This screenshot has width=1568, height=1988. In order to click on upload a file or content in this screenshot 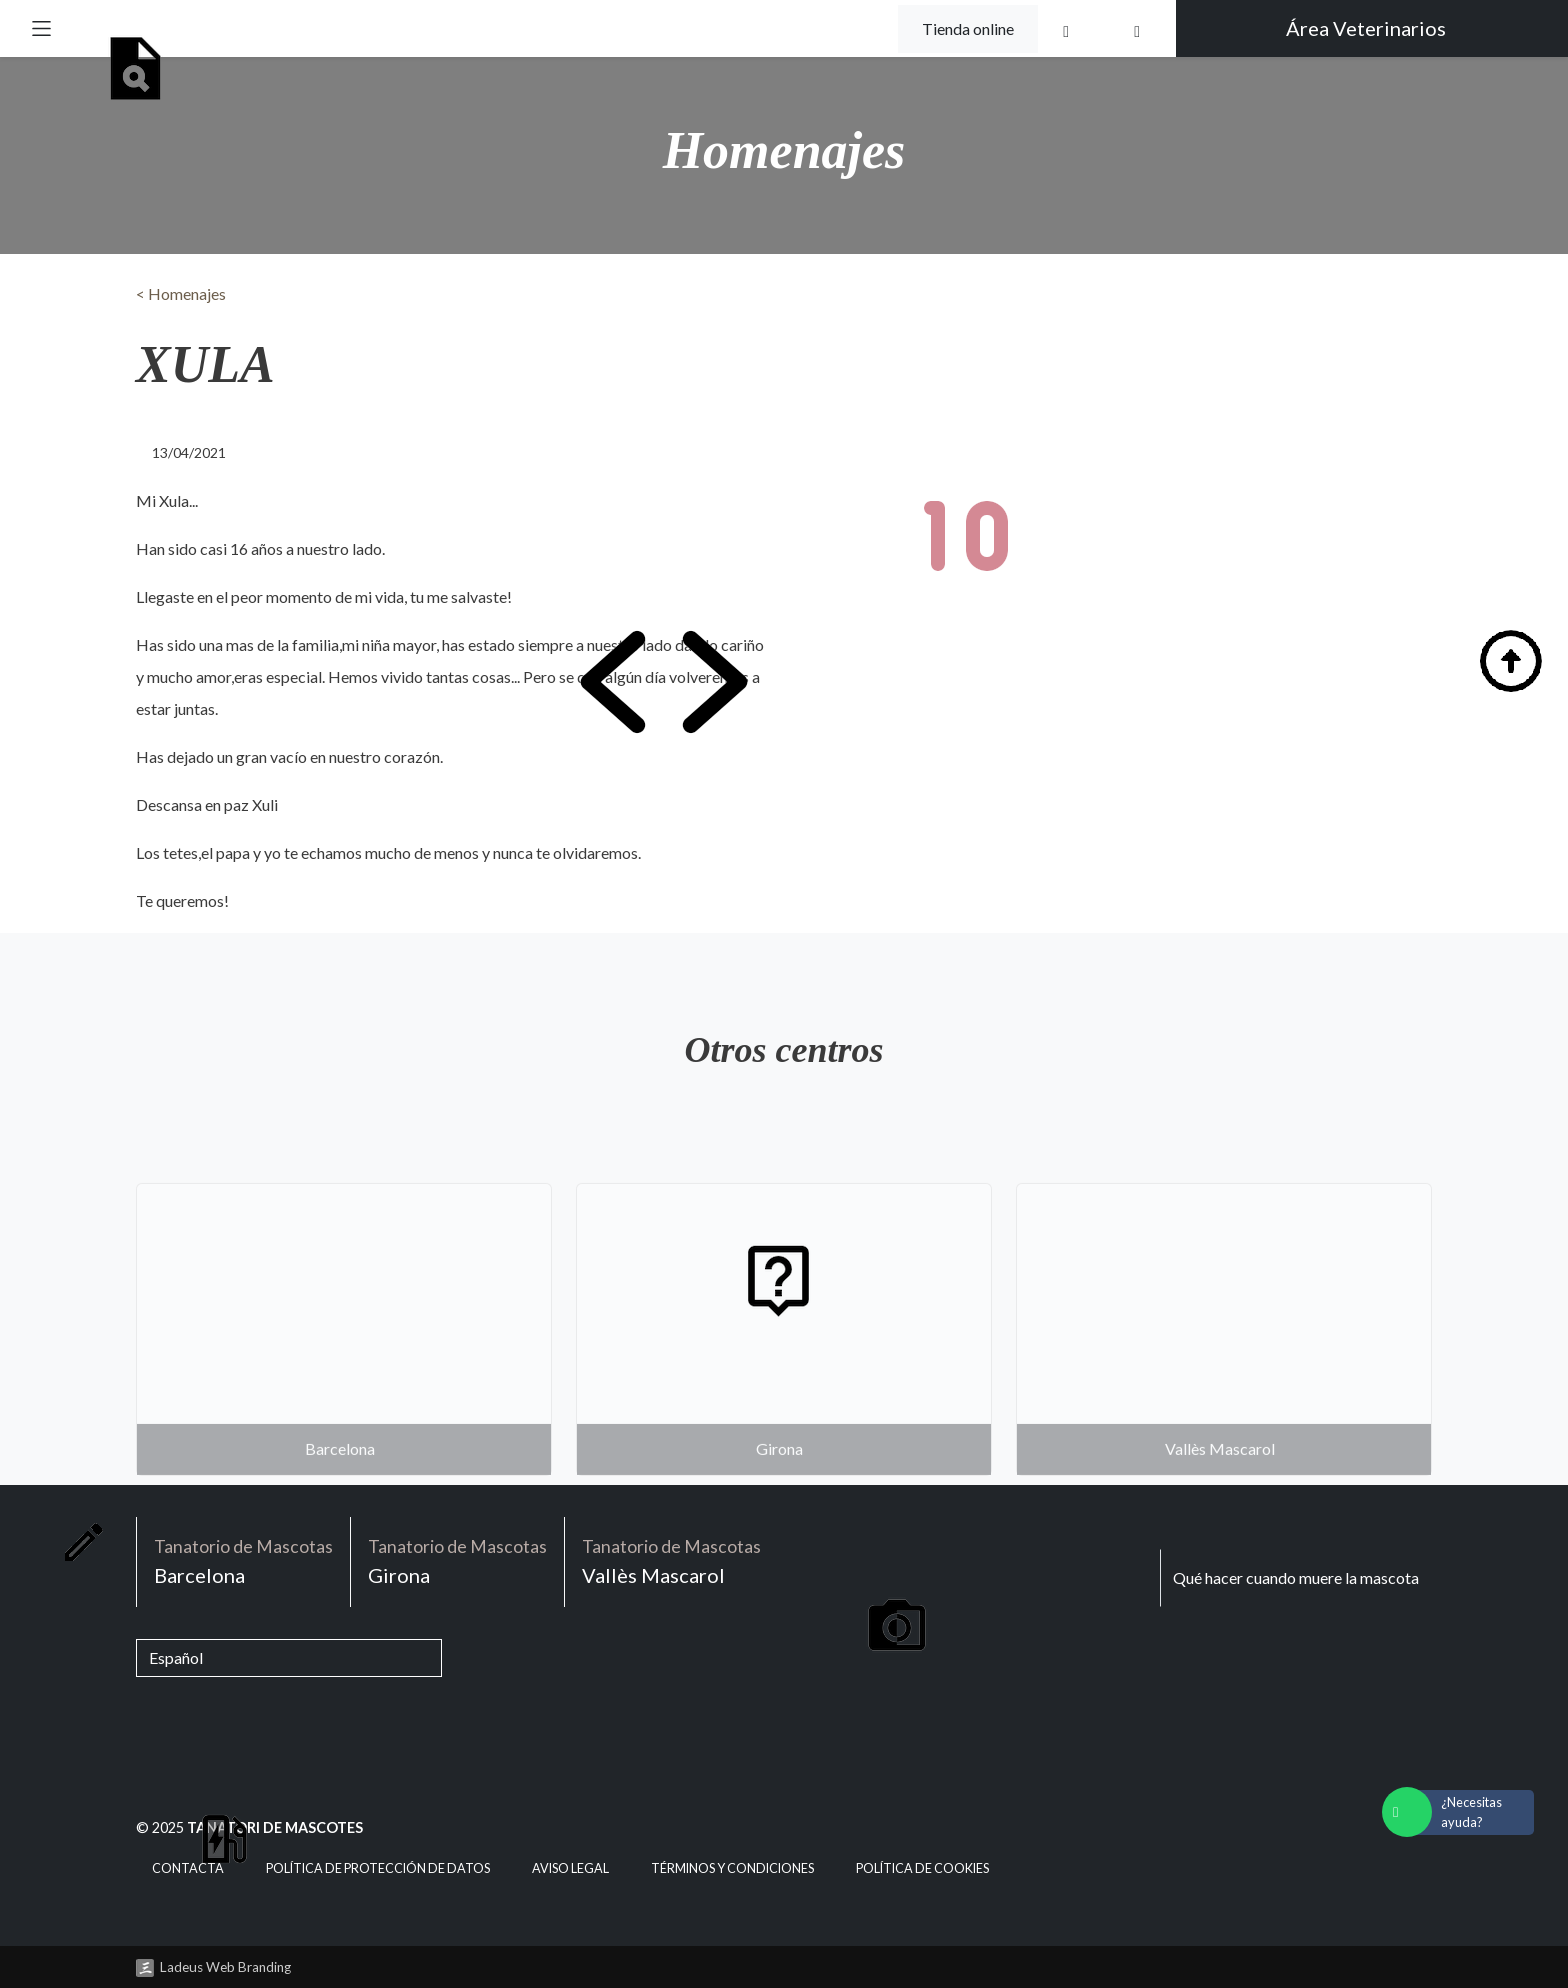, I will do `click(1511, 661)`.